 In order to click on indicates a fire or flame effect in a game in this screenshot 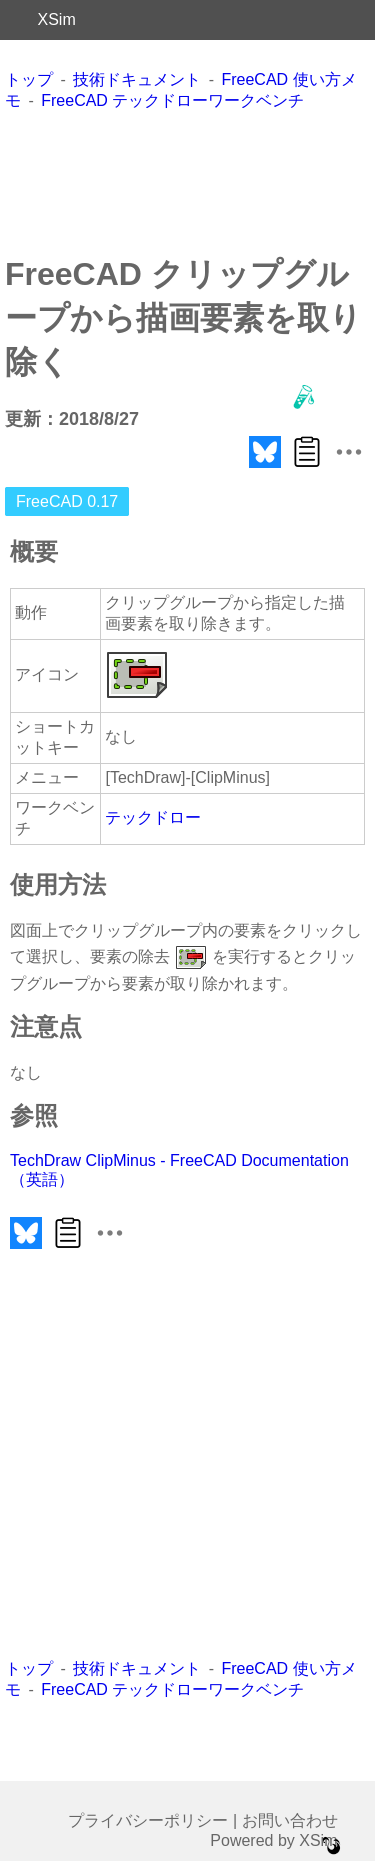, I will do `click(331, 1845)`.